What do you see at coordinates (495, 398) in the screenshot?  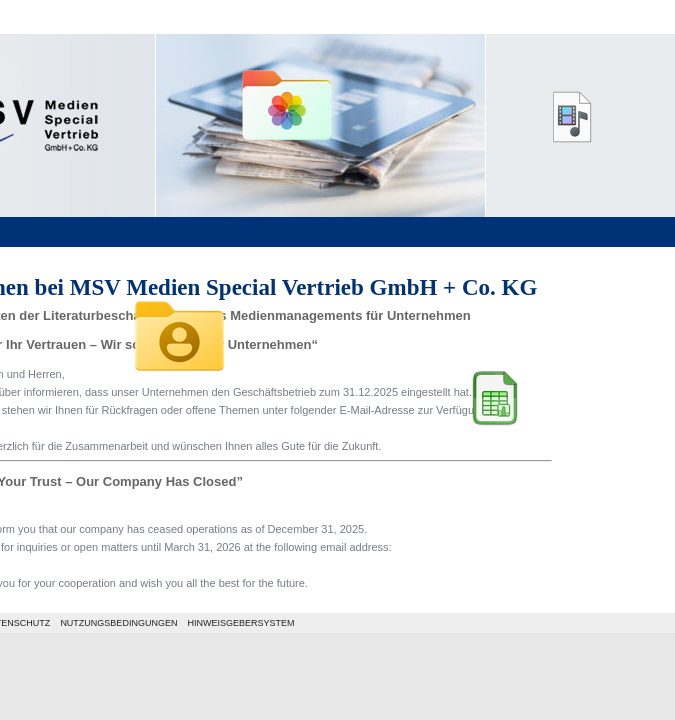 I see `open an opendocument spreadsheet file` at bounding box center [495, 398].